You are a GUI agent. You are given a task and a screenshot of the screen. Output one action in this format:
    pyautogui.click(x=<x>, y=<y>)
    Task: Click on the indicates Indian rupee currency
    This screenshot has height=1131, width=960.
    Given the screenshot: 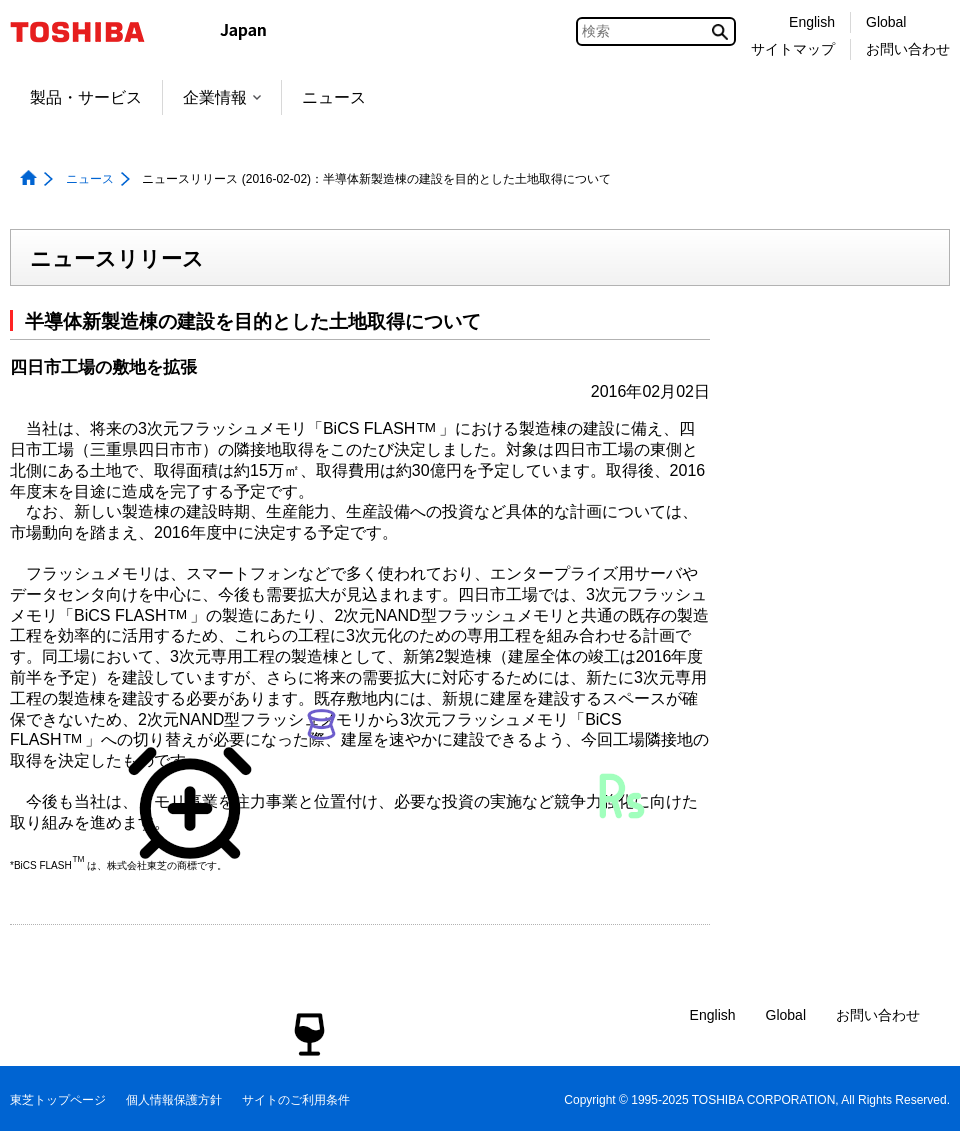 What is the action you would take?
    pyautogui.click(x=622, y=796)
    